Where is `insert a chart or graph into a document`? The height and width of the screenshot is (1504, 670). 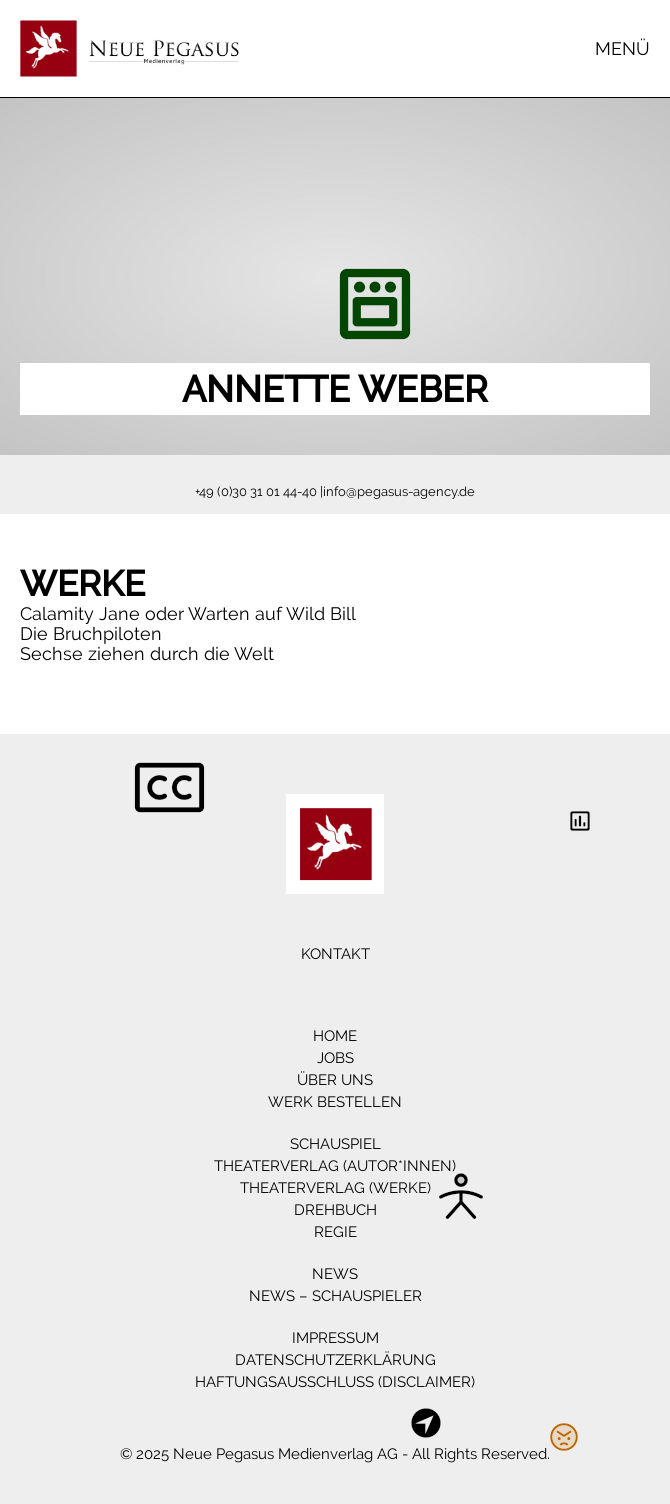 insert a chart or graph into a document is located at coordinates (580, 821).